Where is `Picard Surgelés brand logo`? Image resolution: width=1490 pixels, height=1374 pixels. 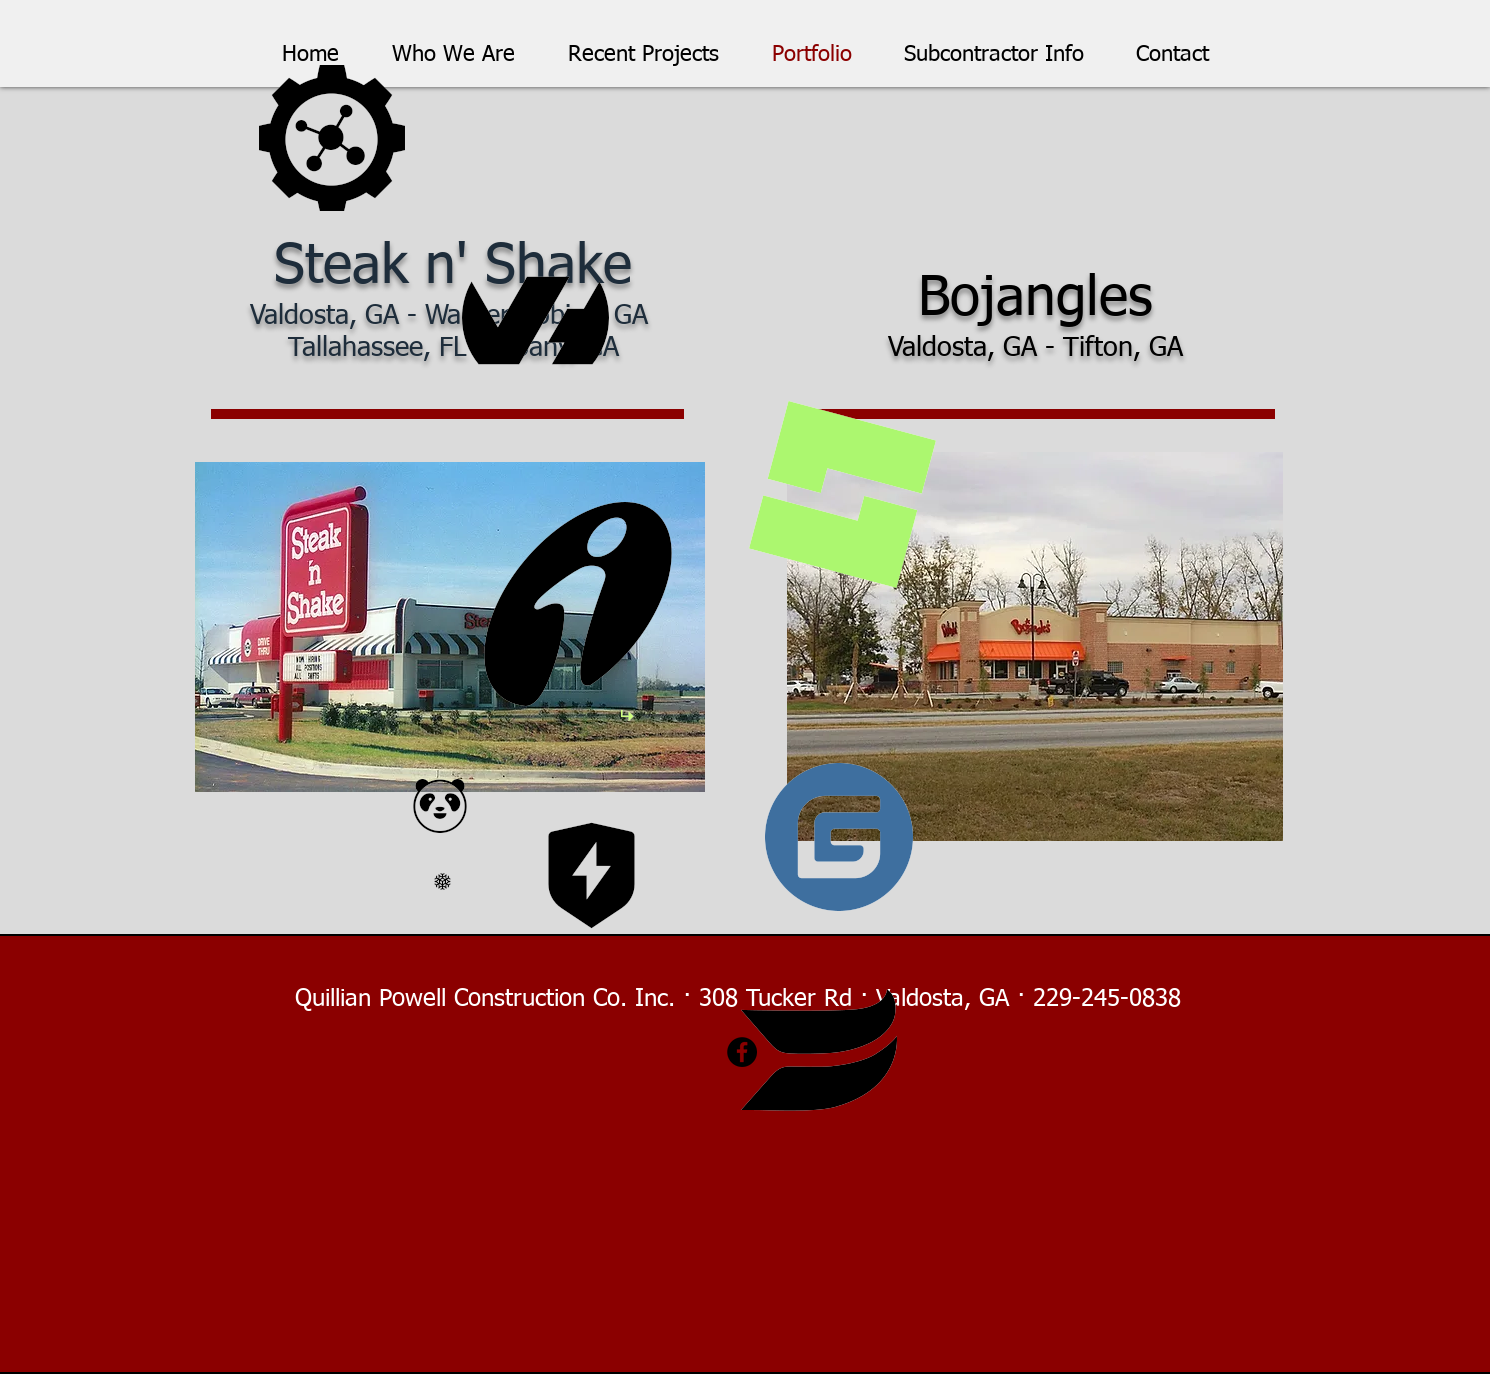 Picard Surgelés brand logo is located at coordinates (442, 881).